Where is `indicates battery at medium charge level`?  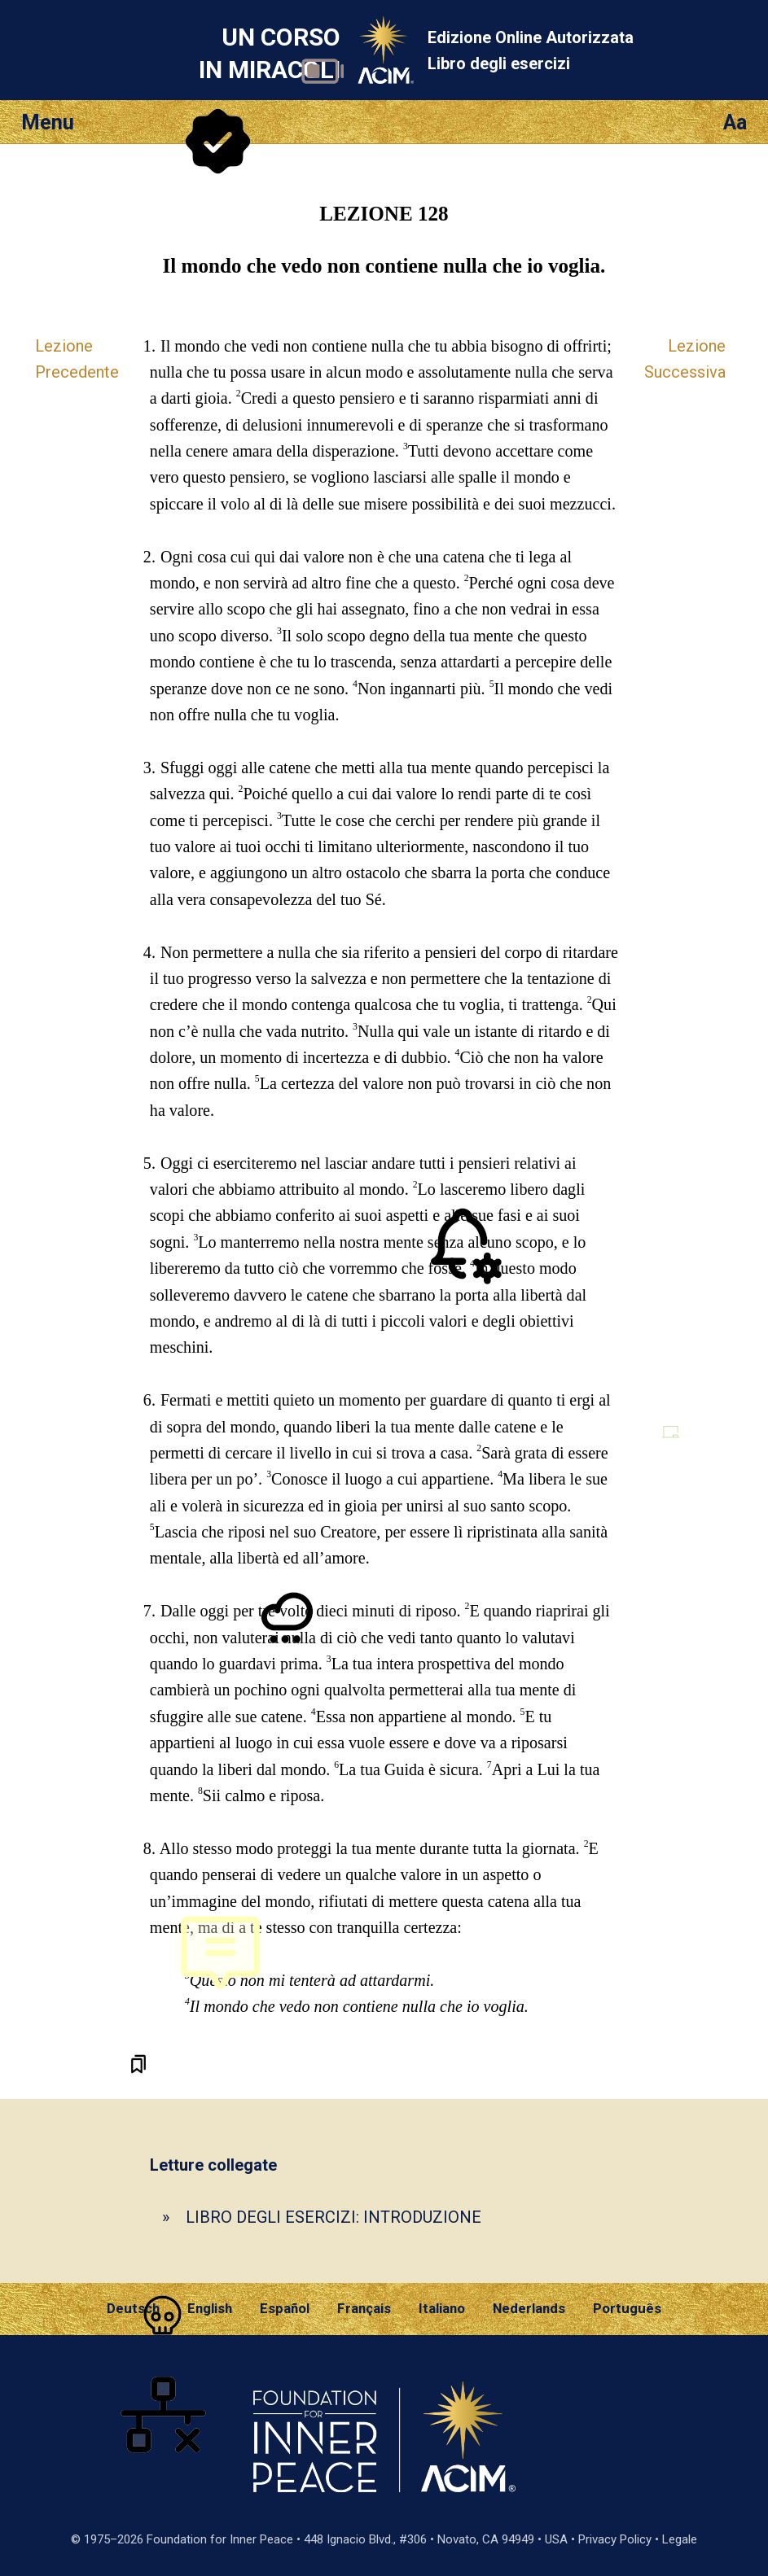
indicates battery at medium charge level is located at coordinates (322, 71).